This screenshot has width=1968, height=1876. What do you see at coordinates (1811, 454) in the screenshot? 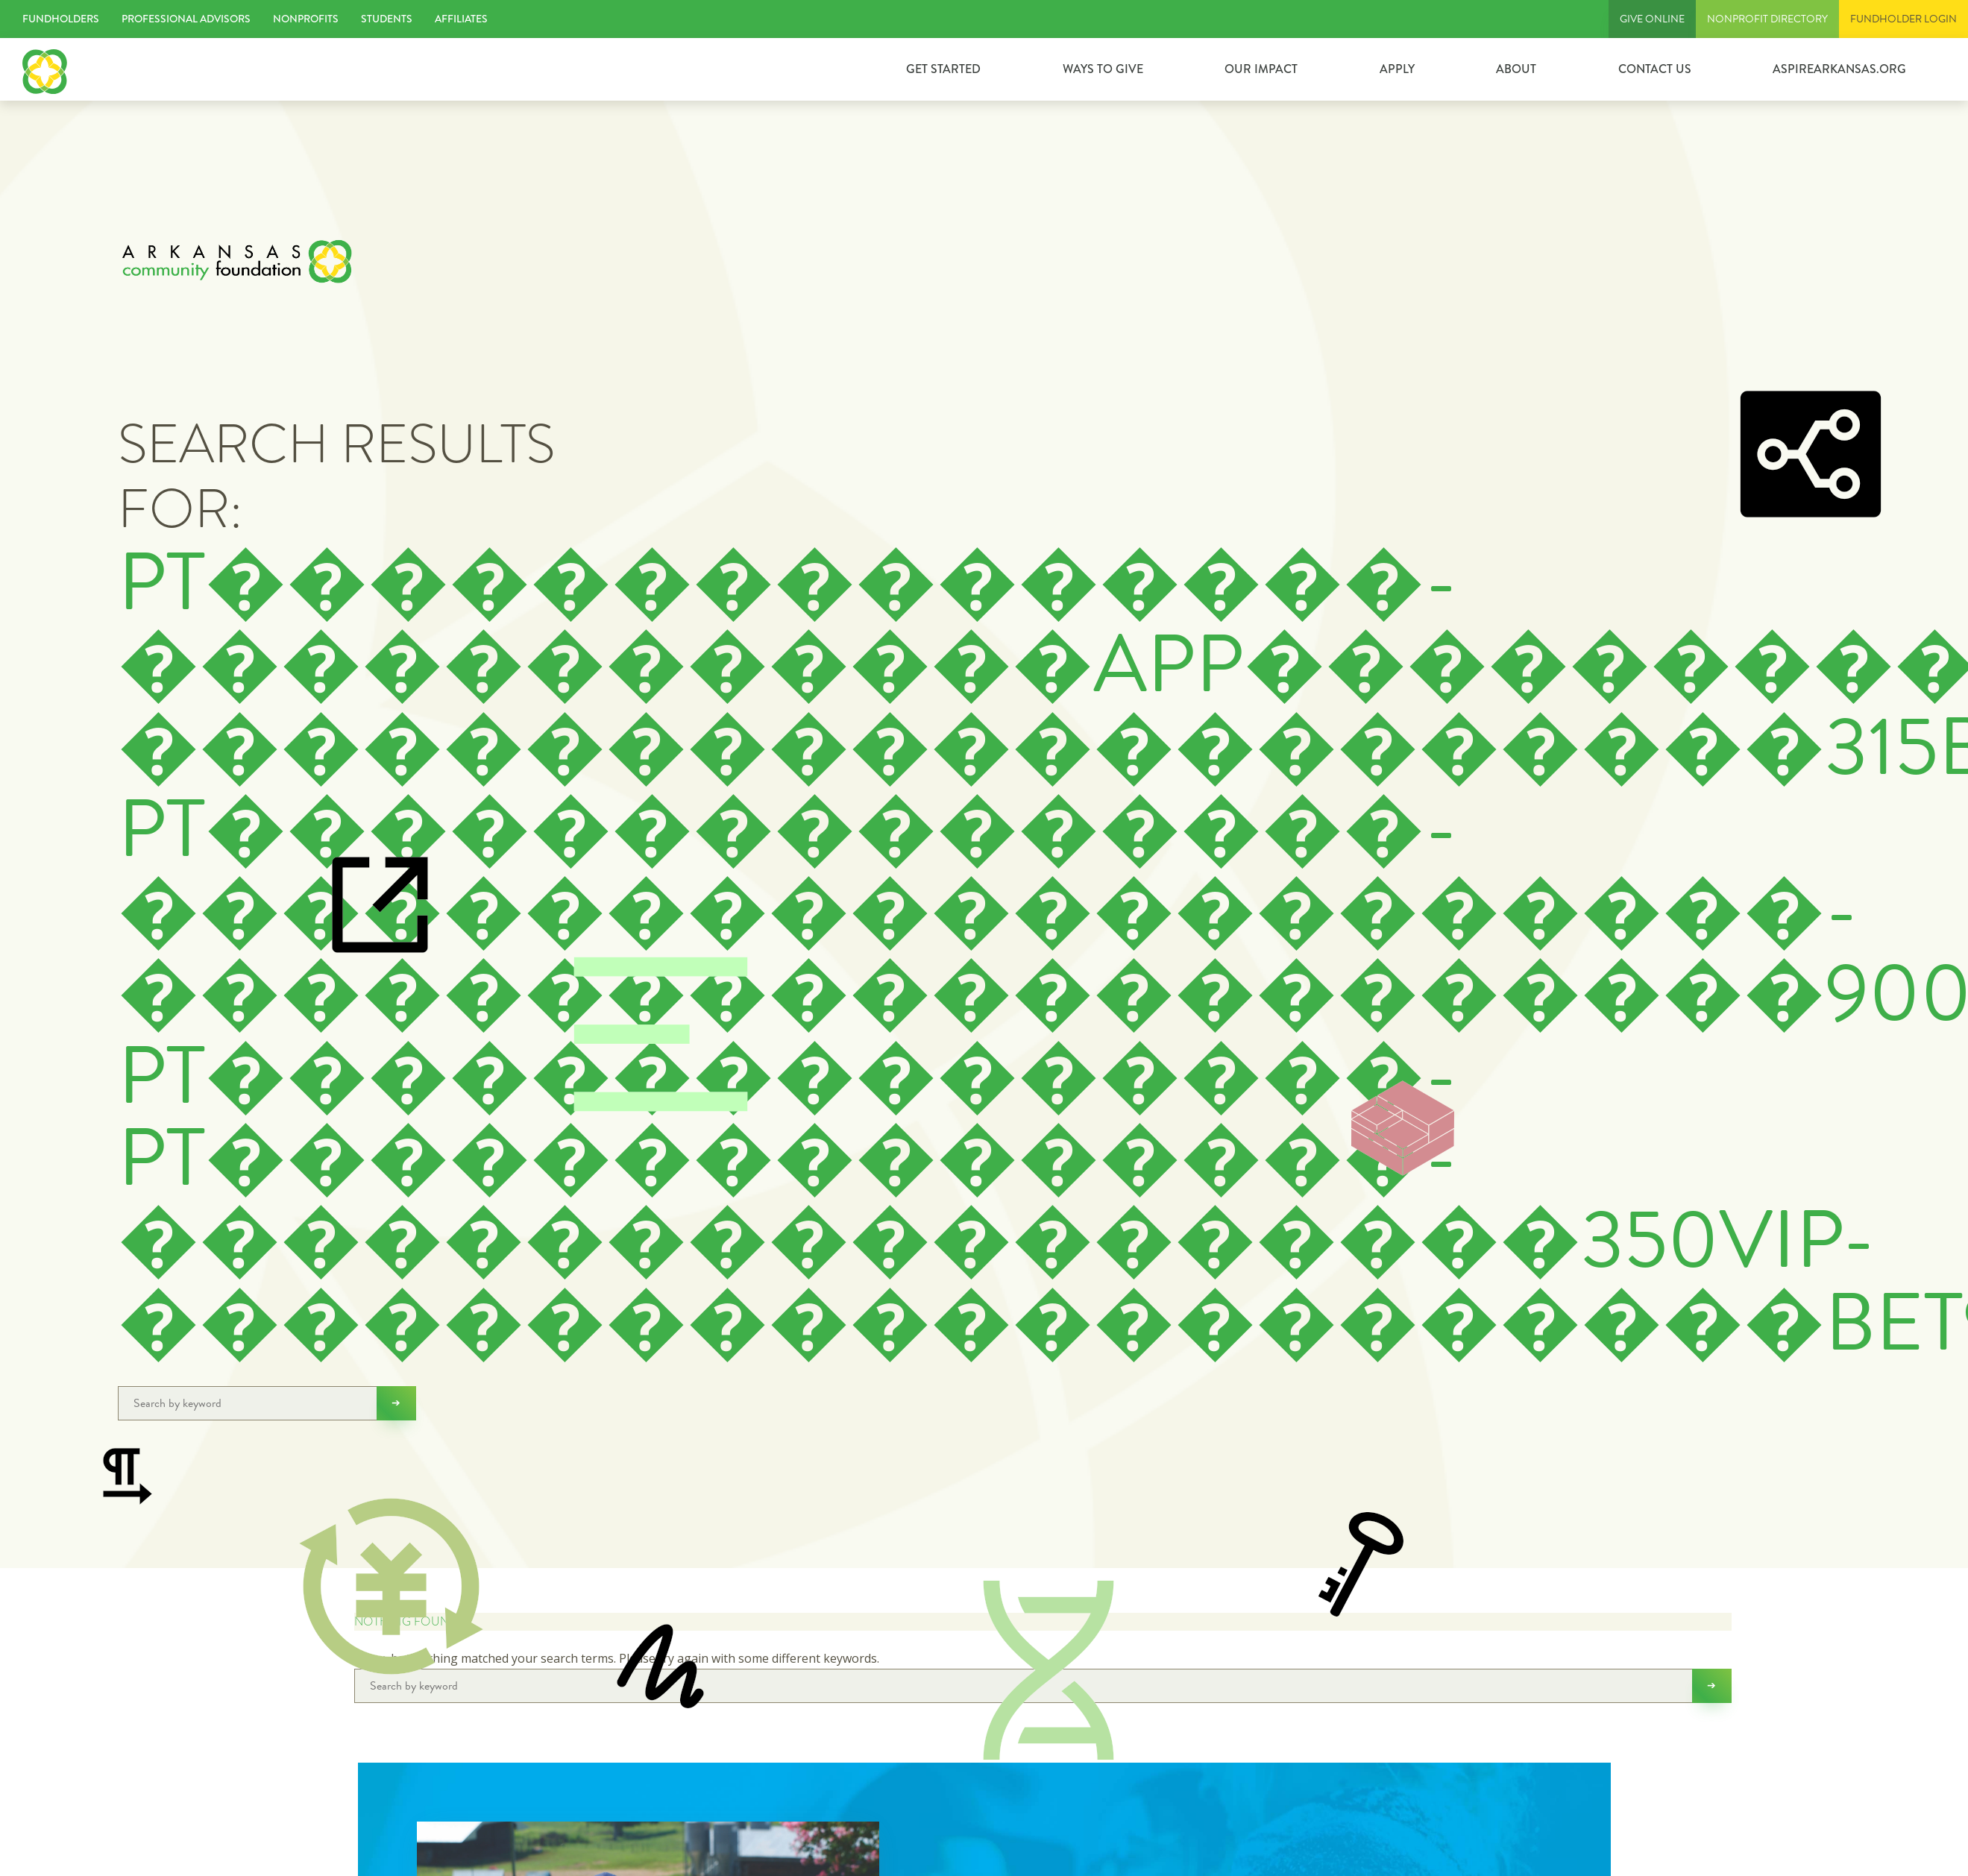
I see `view on StackShare` at bounding box center [1811, 454].